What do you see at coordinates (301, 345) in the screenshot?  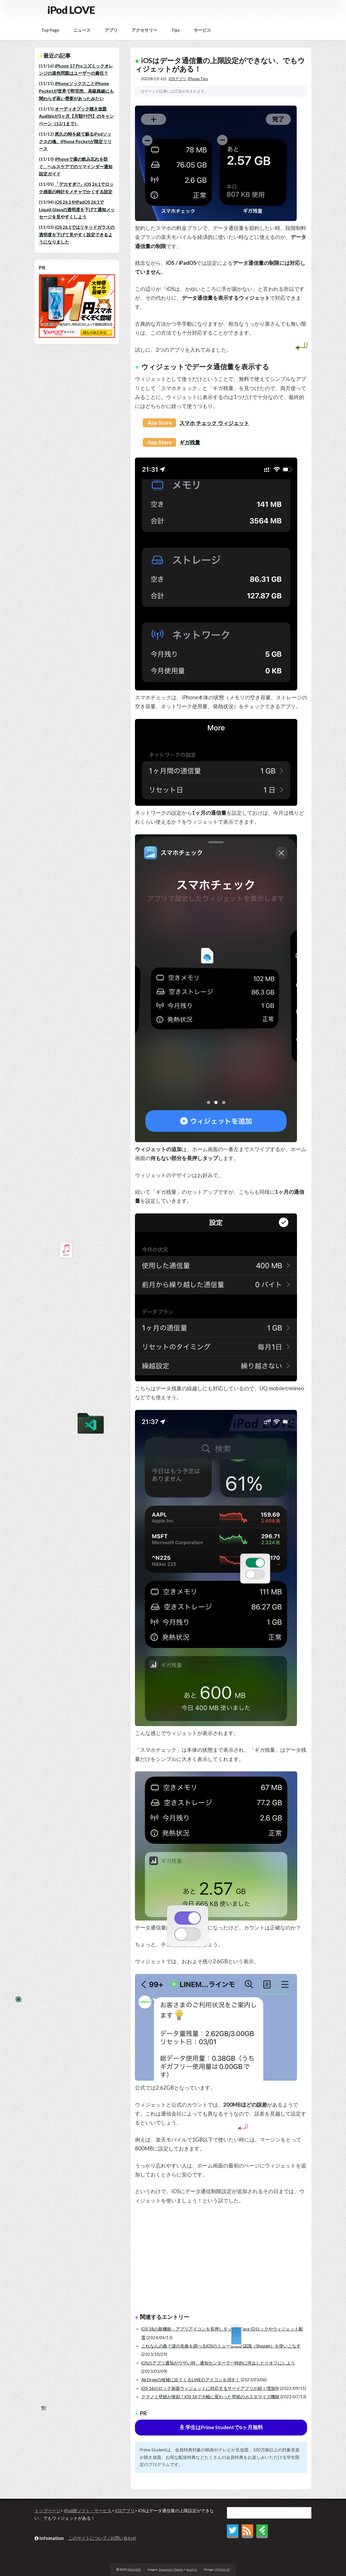 I see `reply to all recipients of an email` at bounding box center [301, 345].